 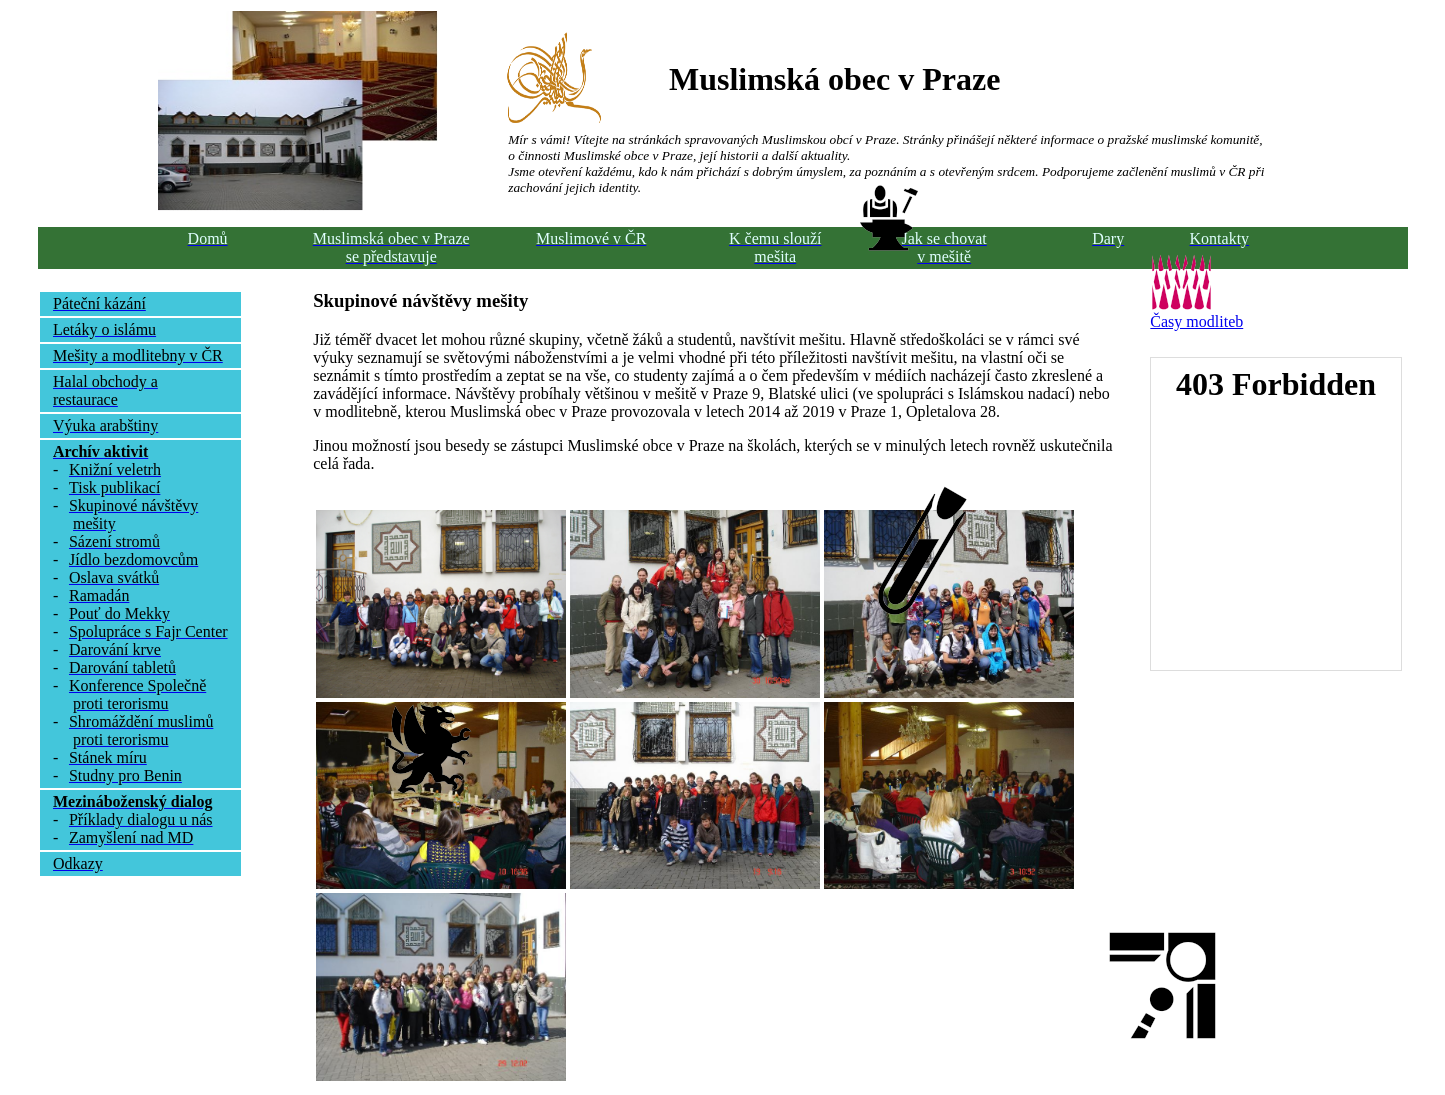 What do you see at coordinates (886, 217) in the screenshot?
I see `access the blacksmith shop or crafting station` at bounding box center [886, 217].